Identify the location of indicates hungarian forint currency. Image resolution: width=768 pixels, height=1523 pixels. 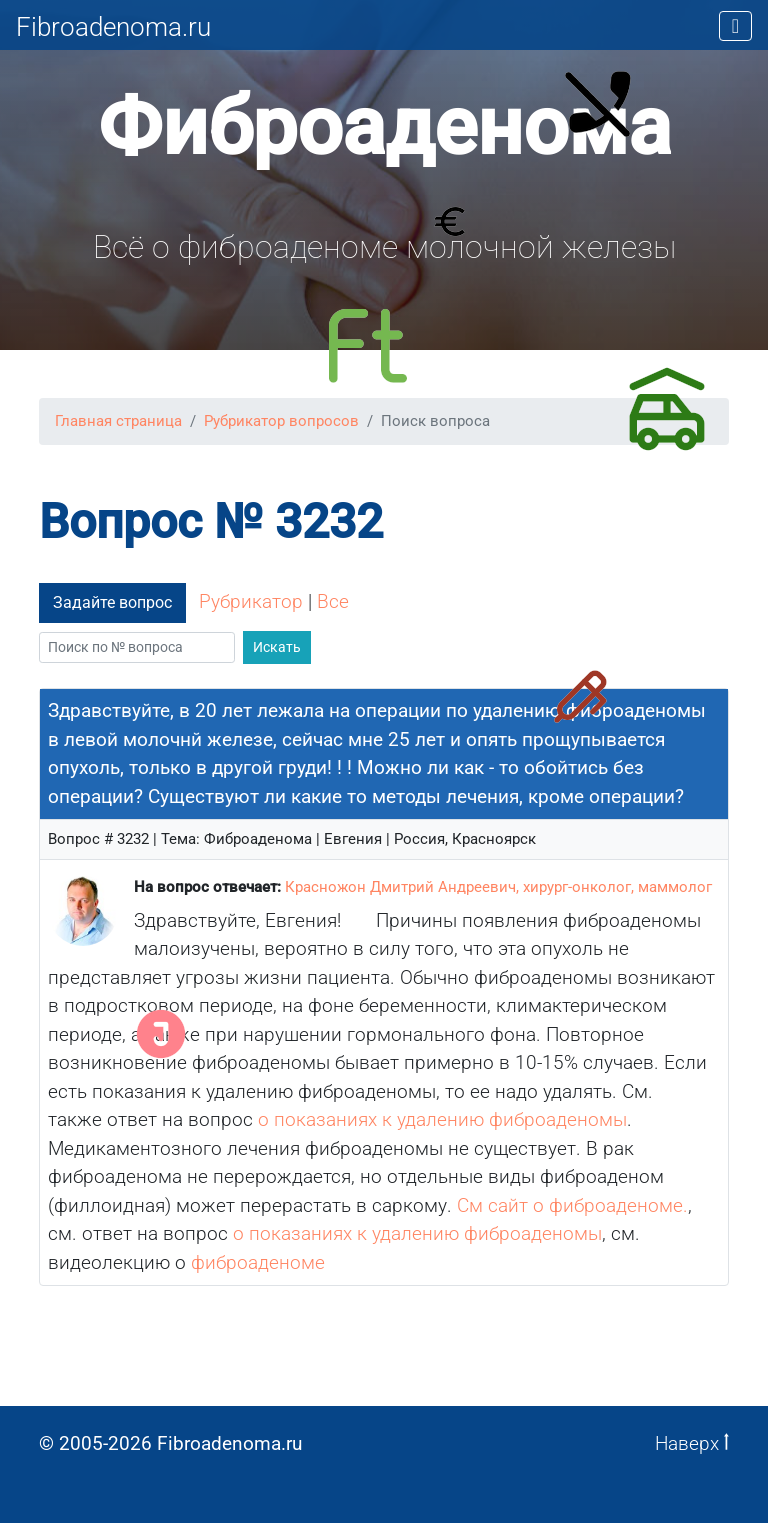
(368, 348).